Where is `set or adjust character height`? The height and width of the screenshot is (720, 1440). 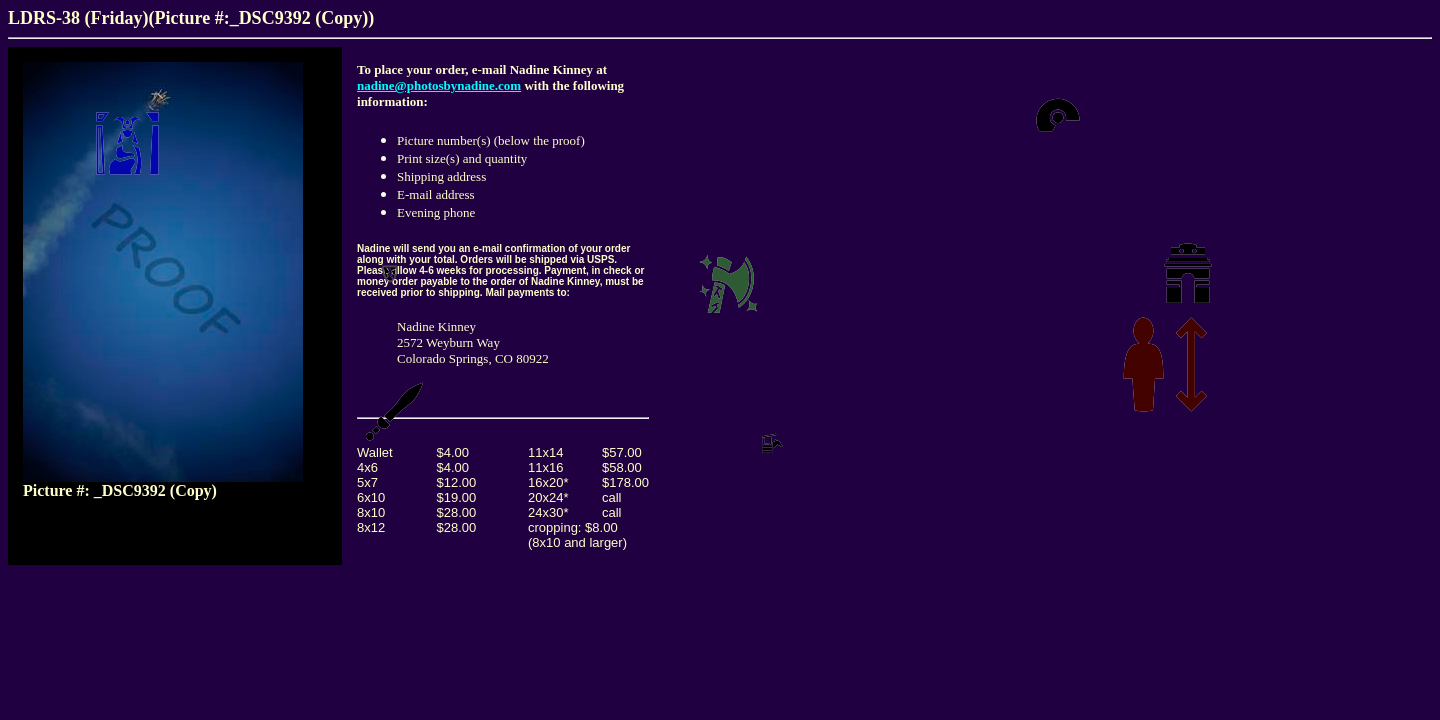
set or adjust character height is located at coordinates (1165, 364).